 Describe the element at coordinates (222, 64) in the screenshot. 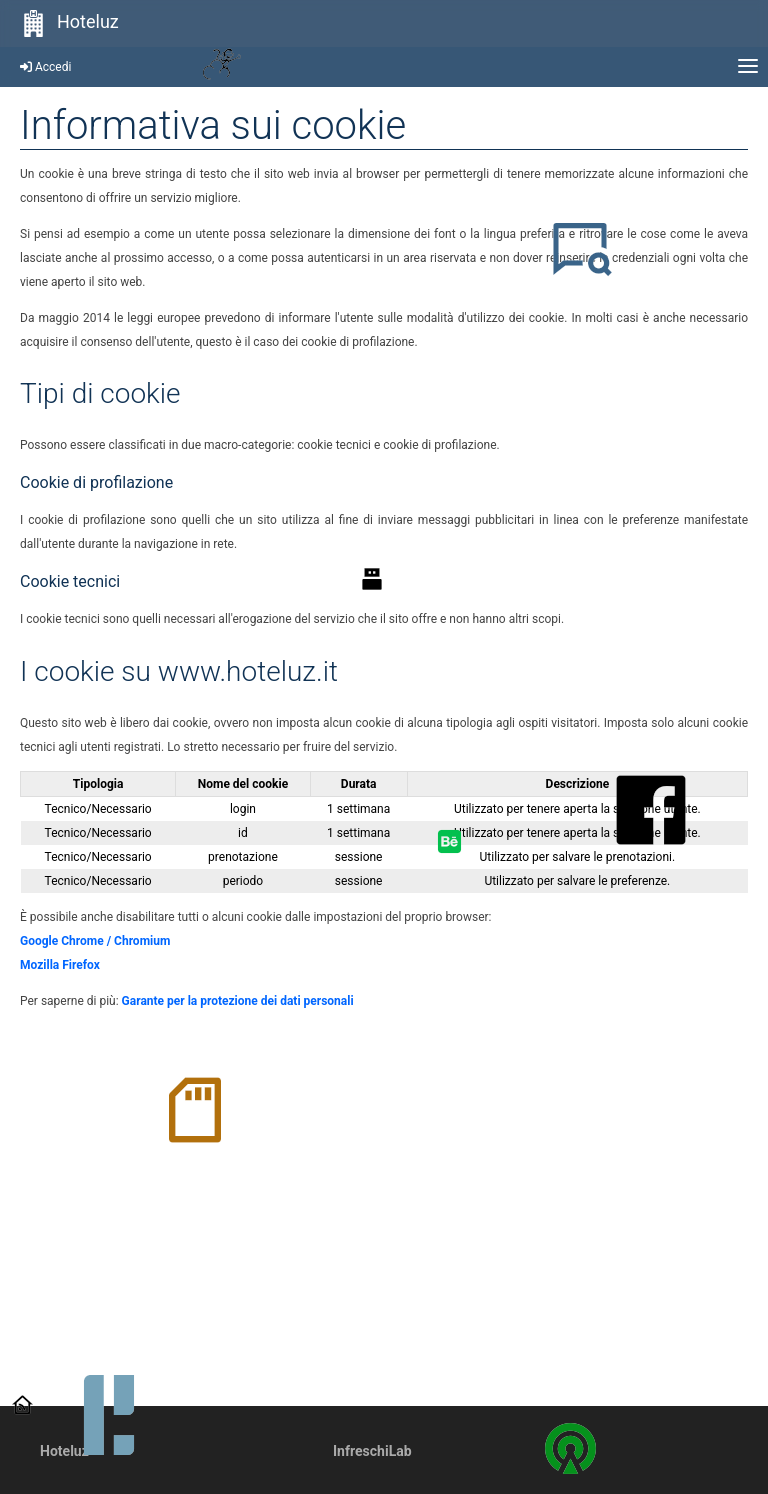

I see `apache cloudstack logo` at that location.